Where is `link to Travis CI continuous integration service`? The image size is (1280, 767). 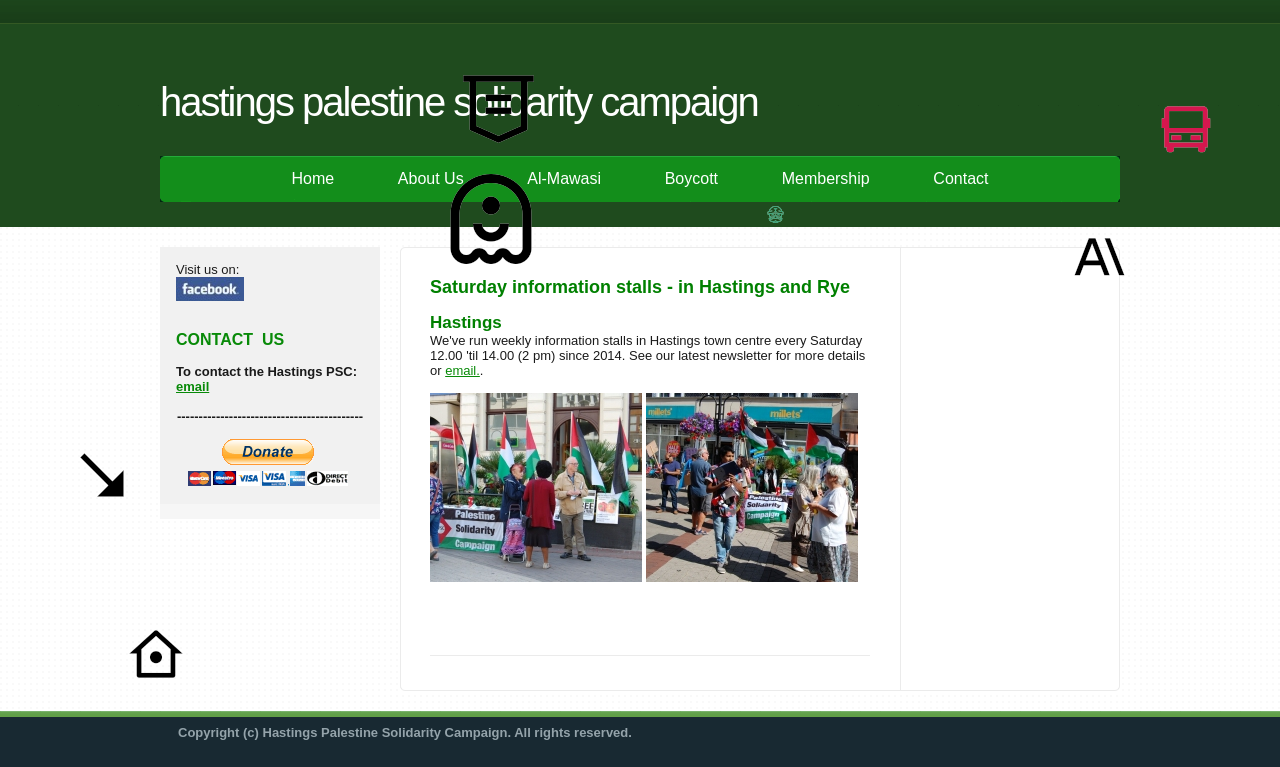 link to Travis CI continuous integration service is located at coordinates (775, 214).